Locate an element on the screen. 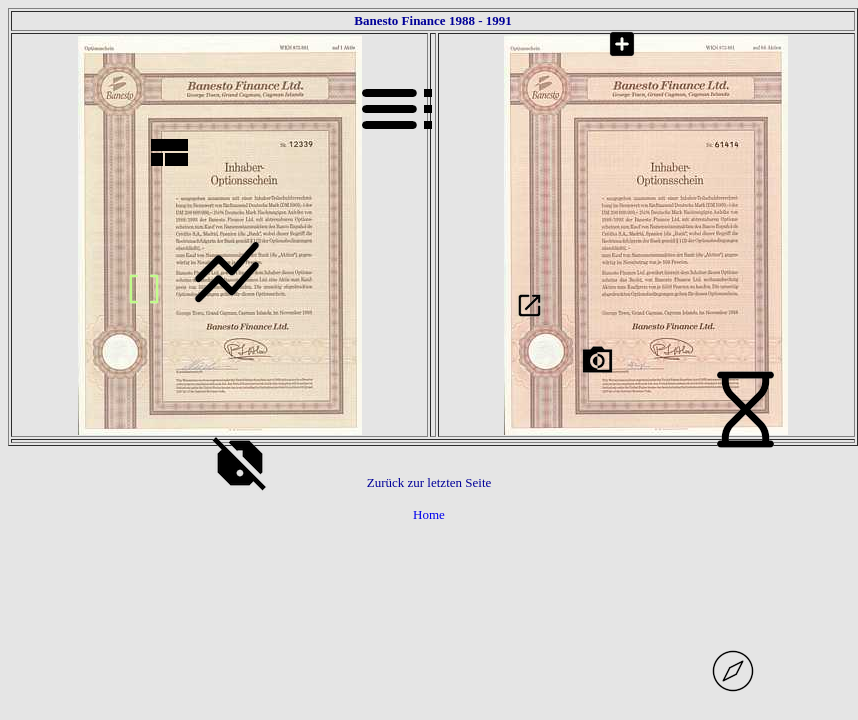  indicates a process is waiting or pending is located at coordinates (745, 409).